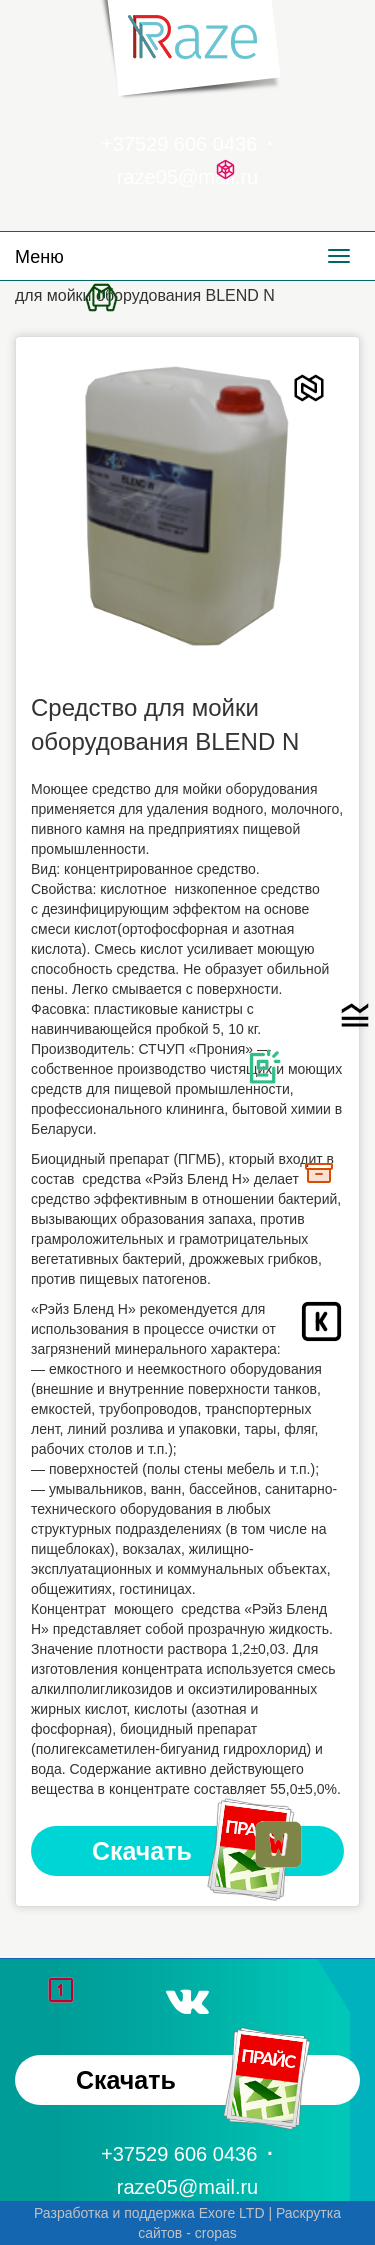  I want to click on nexo cryptocurrency platform logo, so click(309, 388).